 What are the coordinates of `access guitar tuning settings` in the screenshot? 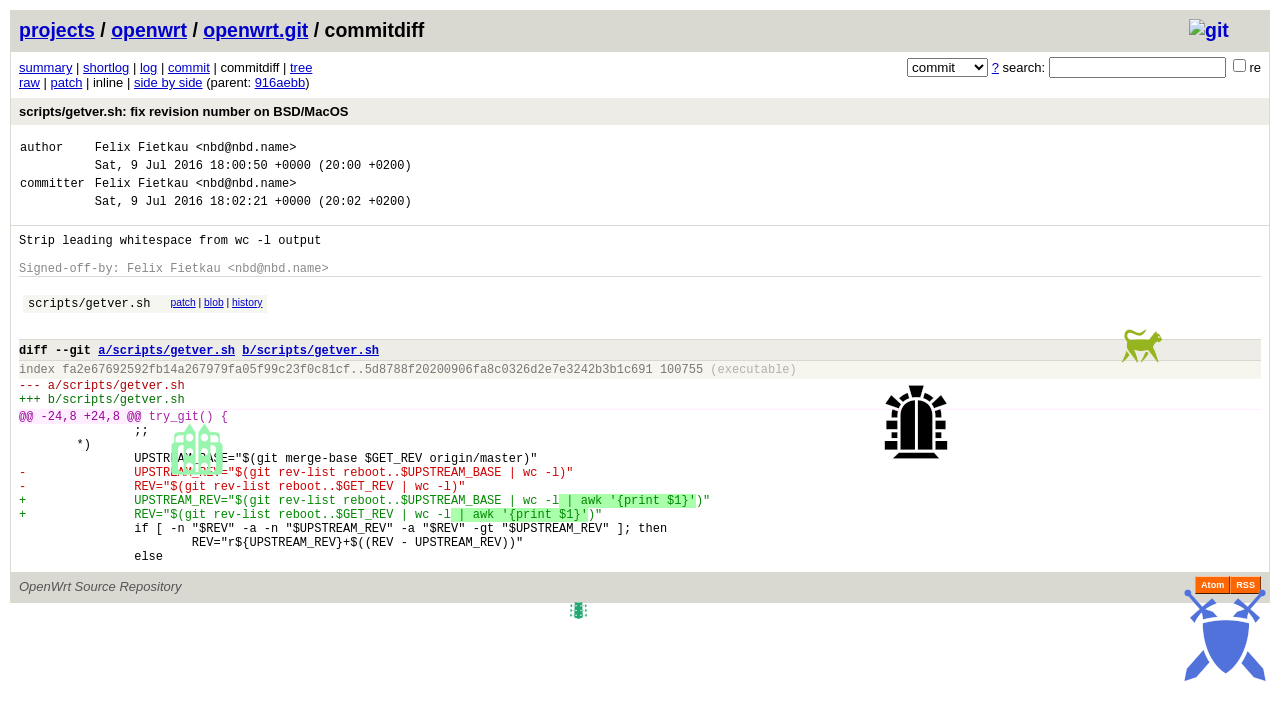 It's located at (578, 610).